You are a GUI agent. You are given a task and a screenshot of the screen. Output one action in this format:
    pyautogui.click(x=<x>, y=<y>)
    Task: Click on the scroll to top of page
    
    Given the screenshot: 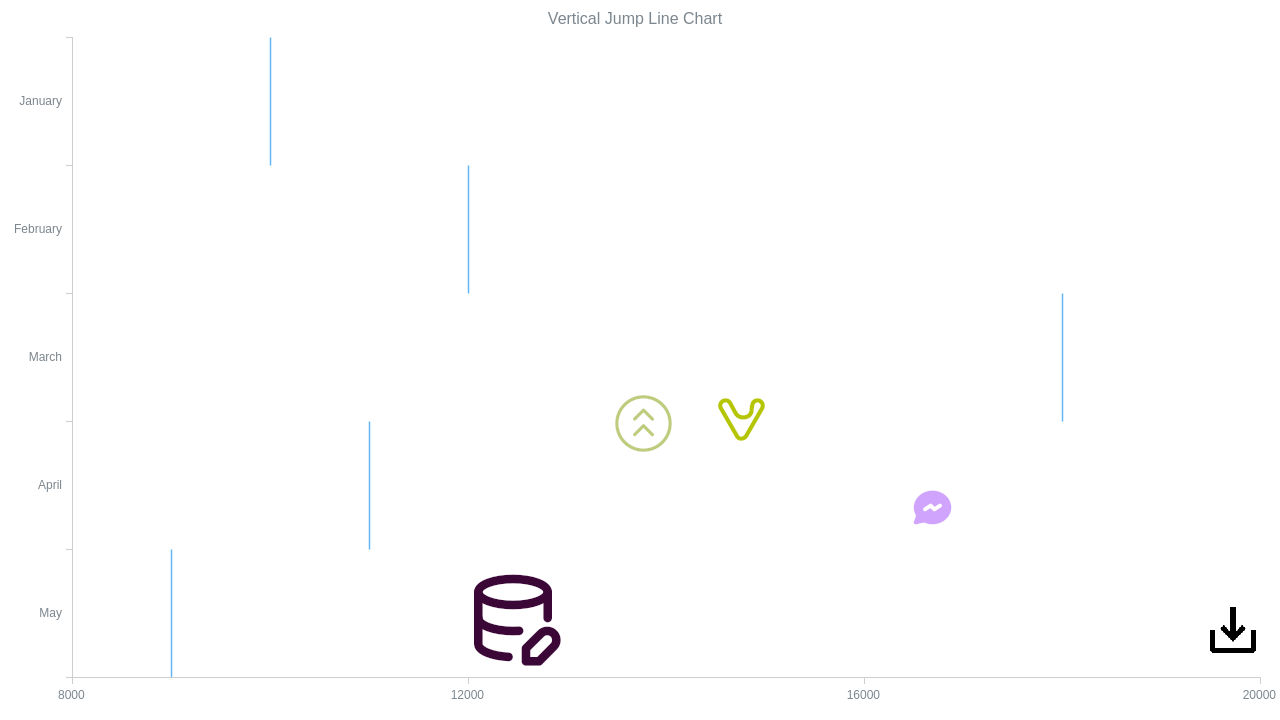 What is the action you would take?
    pyautogui.click(x=643, y=423)
    